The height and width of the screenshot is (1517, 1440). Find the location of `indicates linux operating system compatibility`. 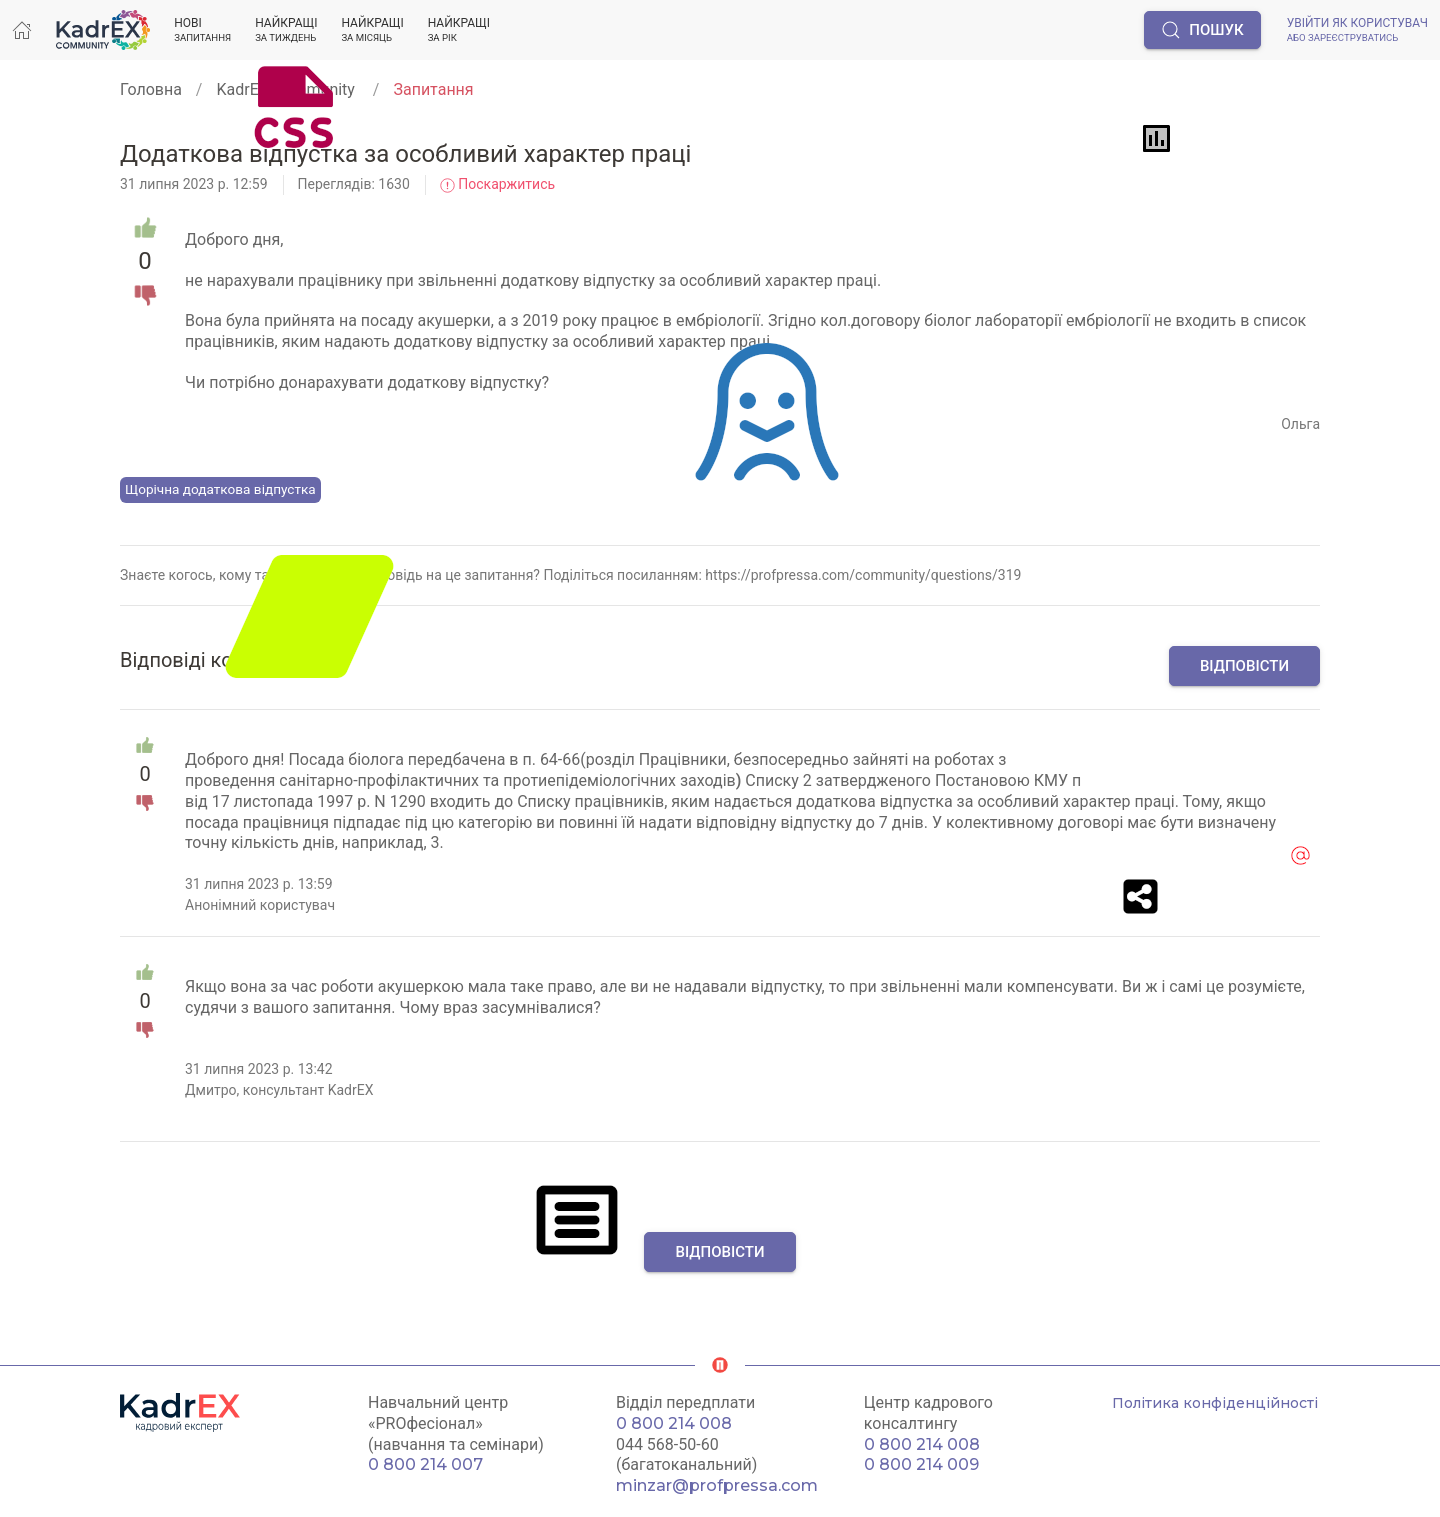

indicates linux operating system compatibility is located at coordinates (767, 420).